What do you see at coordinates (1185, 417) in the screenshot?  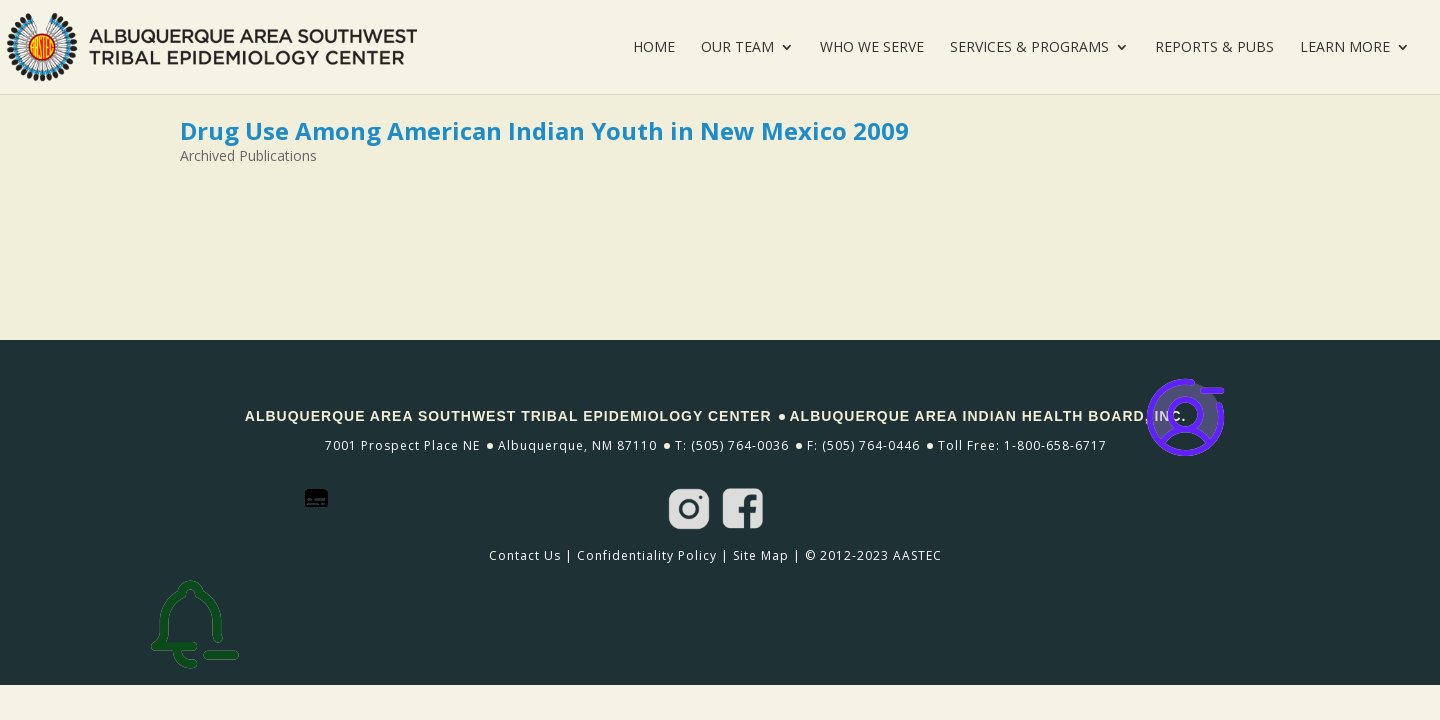 I see `remove a user from your contacts` at bounding box center [1185, 417].